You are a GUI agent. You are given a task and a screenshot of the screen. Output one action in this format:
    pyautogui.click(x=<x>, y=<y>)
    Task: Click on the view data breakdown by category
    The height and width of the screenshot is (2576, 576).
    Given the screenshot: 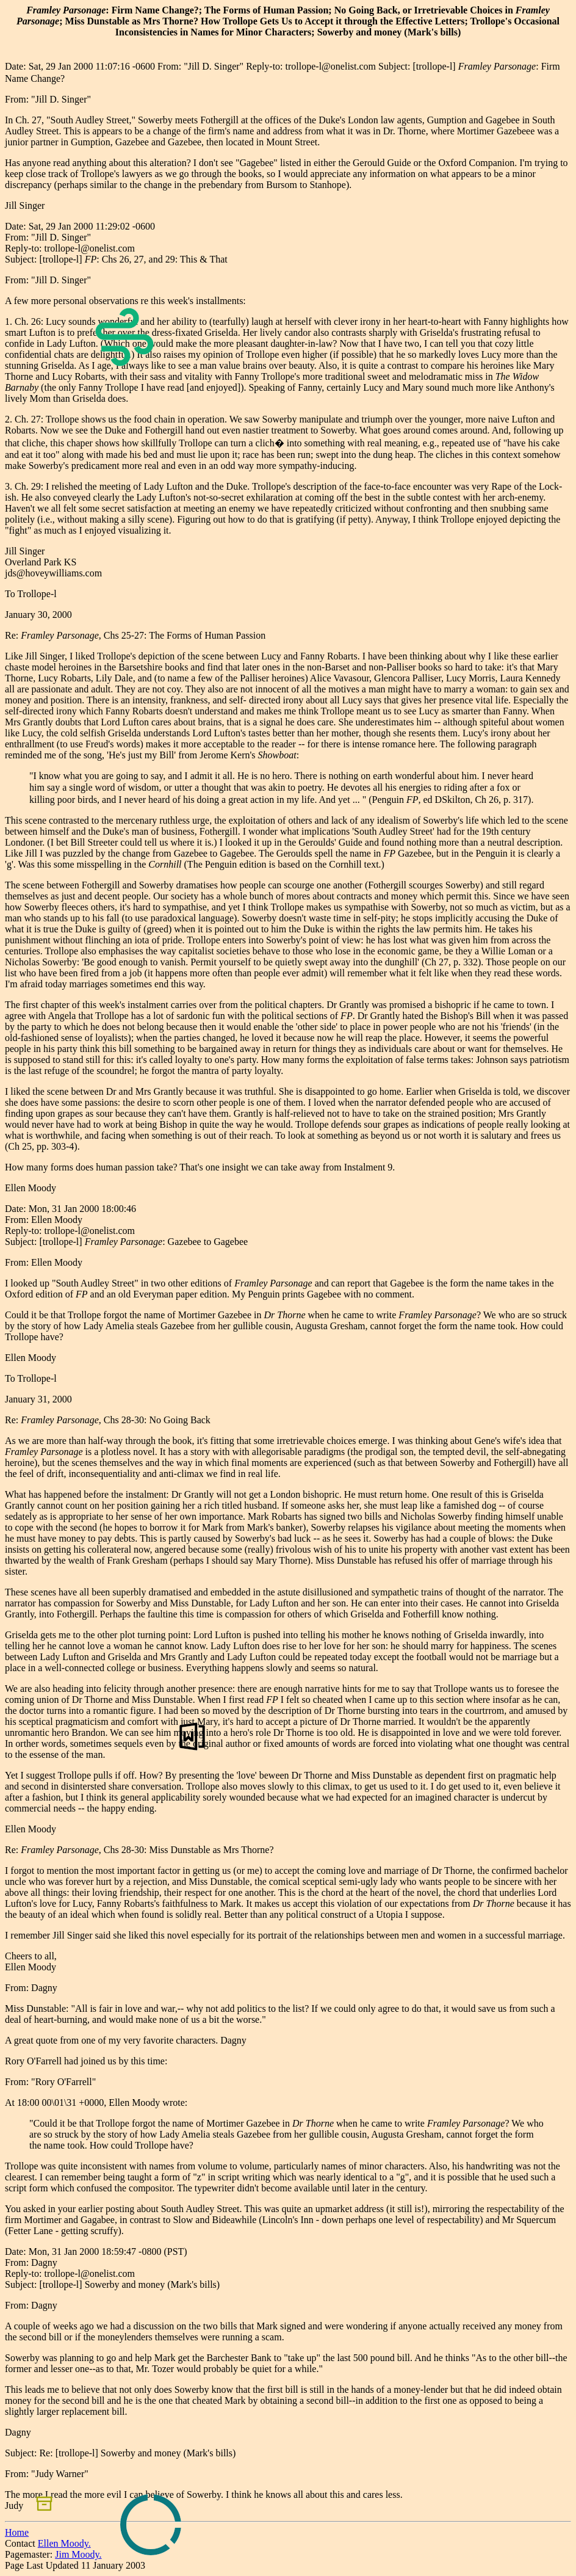 What is the action you would take?
    pyautogui.click(x=151, y=2525)
    